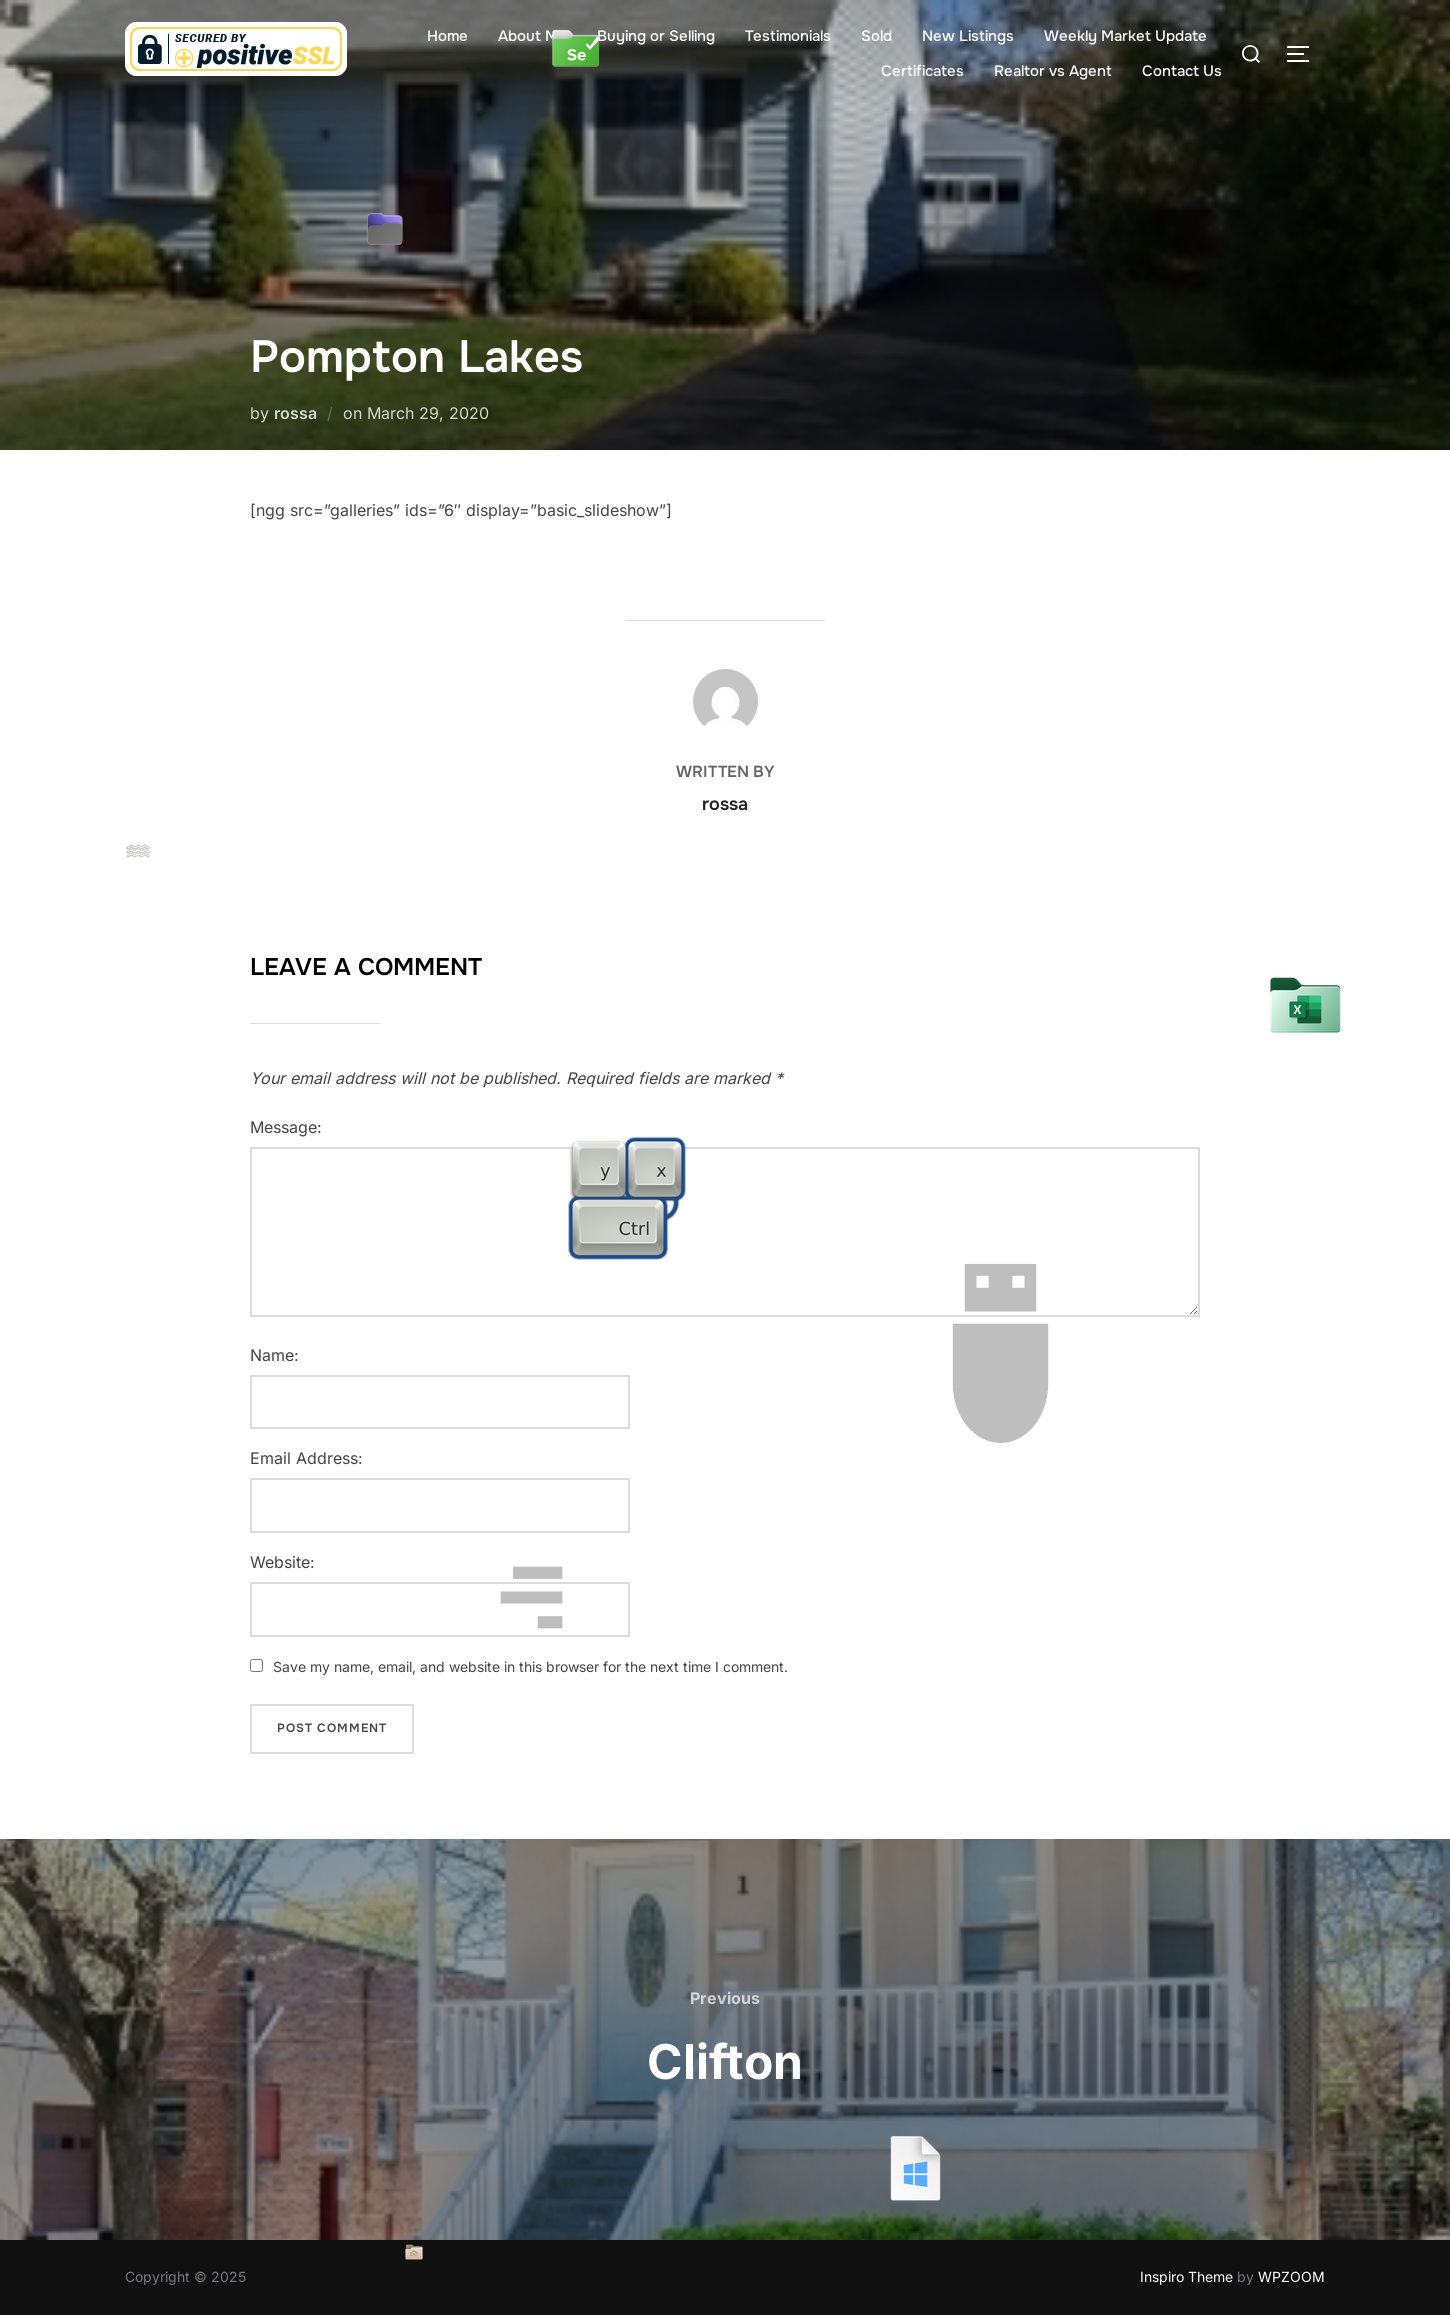 This screenshot has width=1450, height=2315. Describe the element at coordinates (531, 1597) in the screenshot. I see `align text to the right margin` at that location.